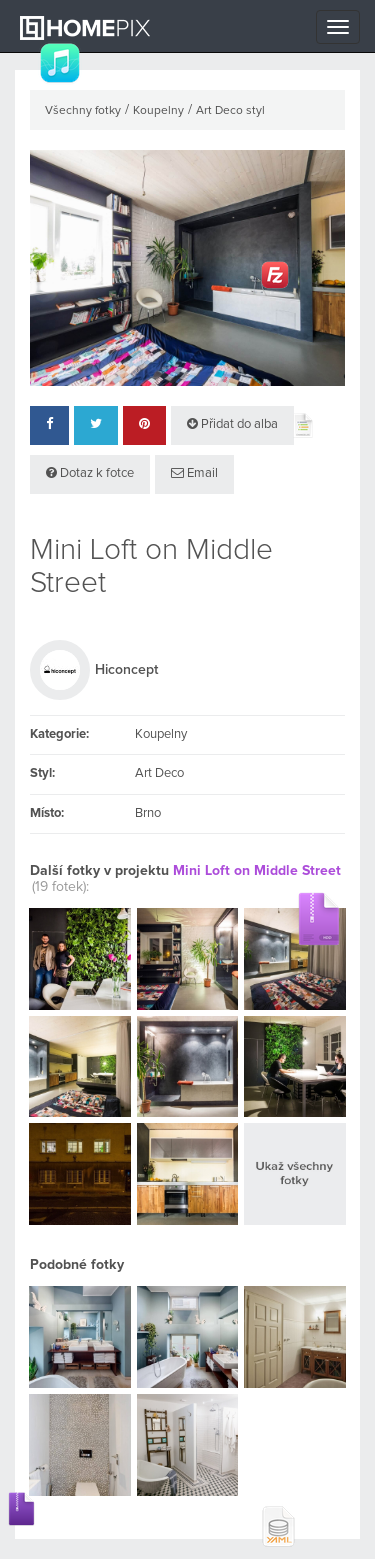 The width and height of the screenshot is (375, 1559). Describe the element at coordinates (21, 1509) in the screenshot. I see `a compressed bzip archive file` at that location.